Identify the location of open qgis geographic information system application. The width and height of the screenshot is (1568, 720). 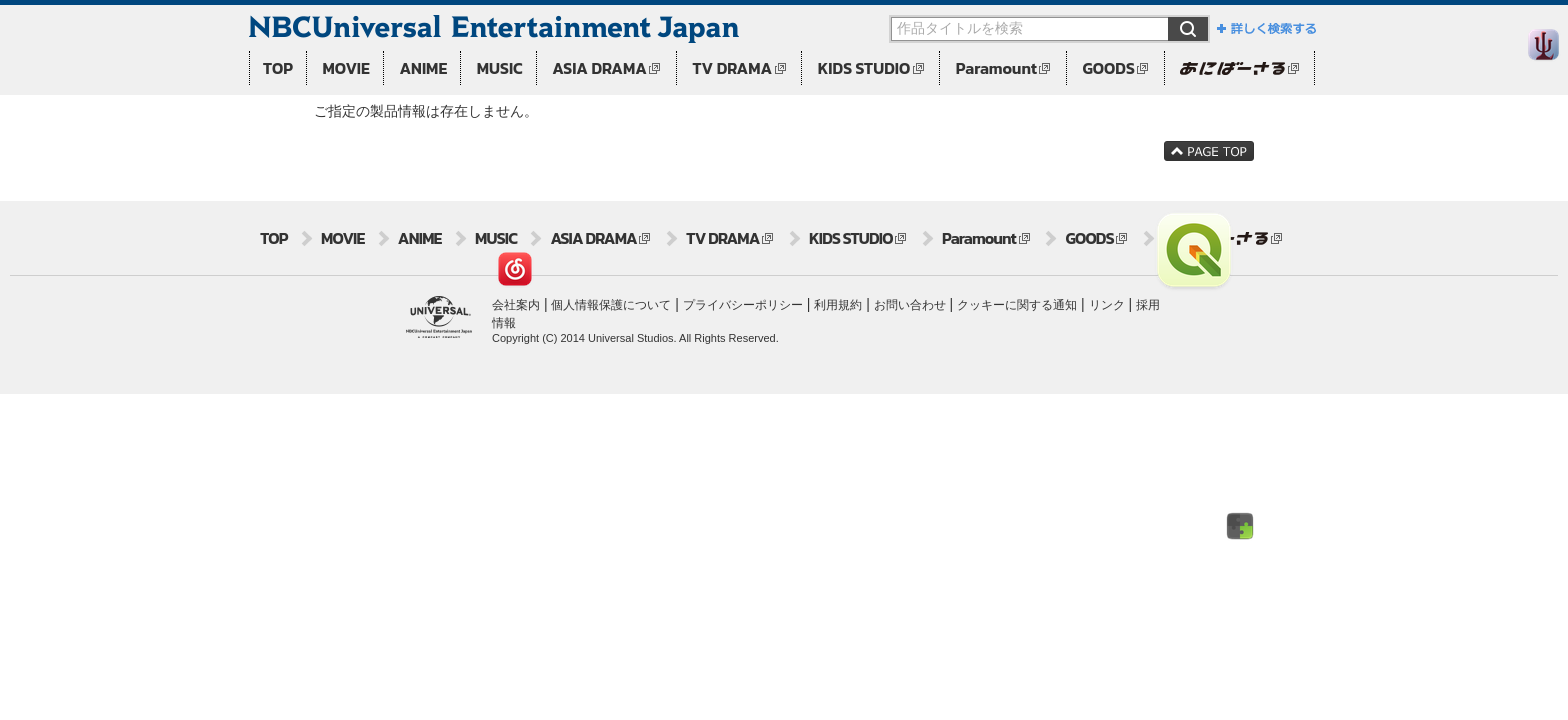
(1194, 250).